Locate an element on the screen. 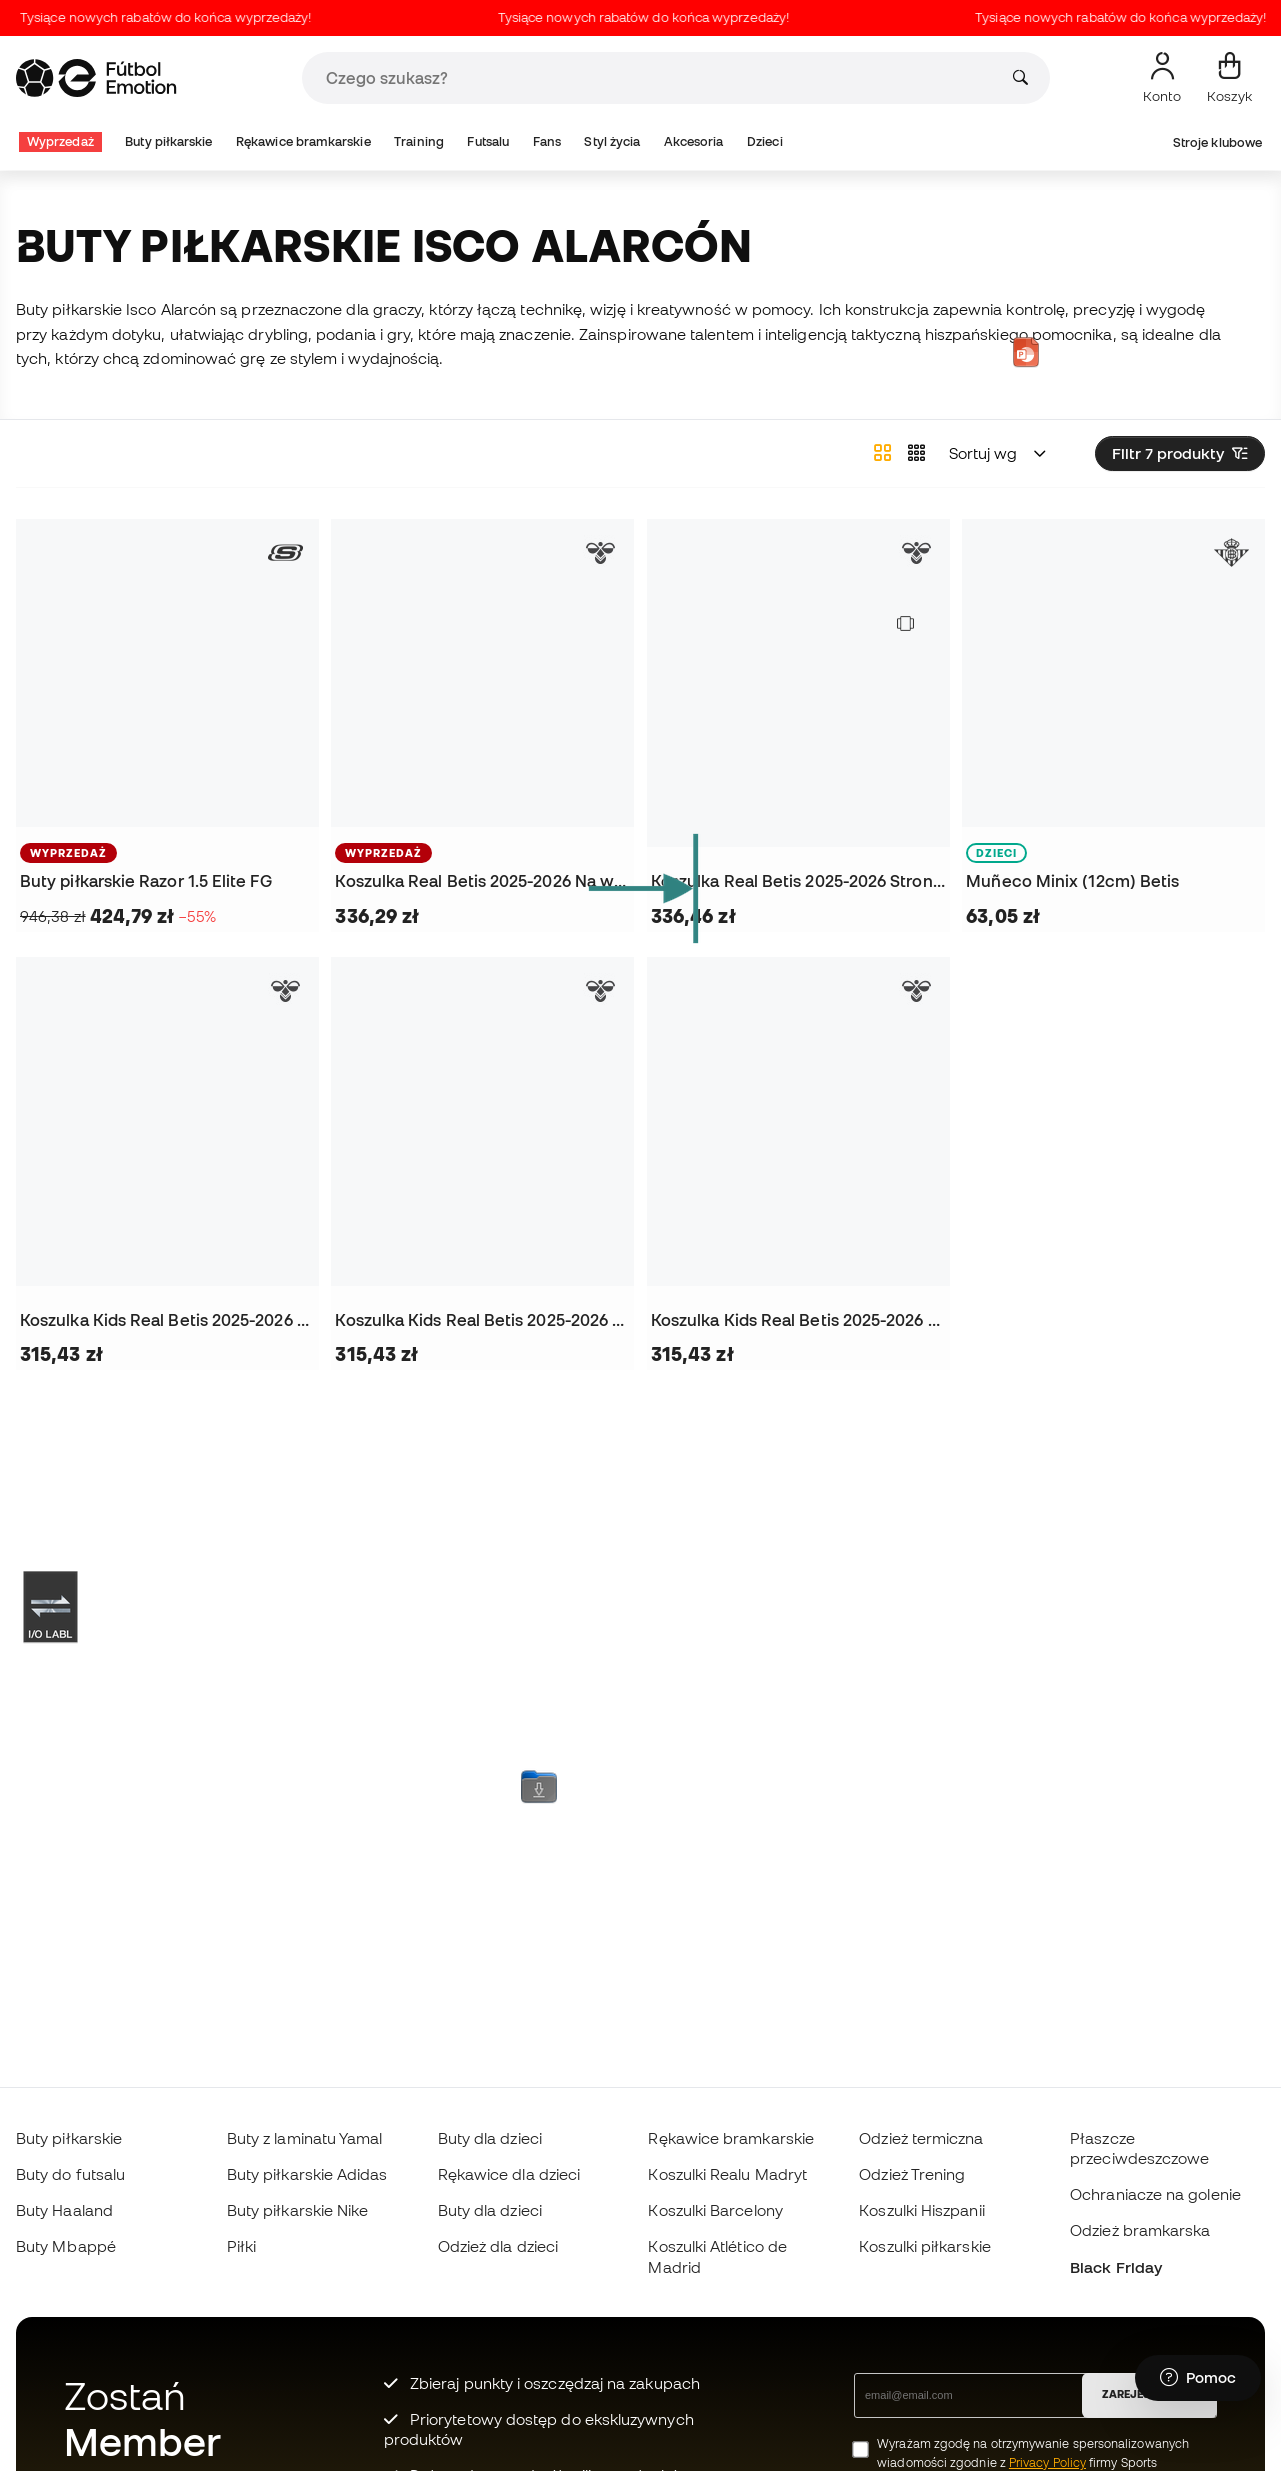 This screenshot has height=2471, width=1281. open your downloads folder is located at coordinates (539, 1786).